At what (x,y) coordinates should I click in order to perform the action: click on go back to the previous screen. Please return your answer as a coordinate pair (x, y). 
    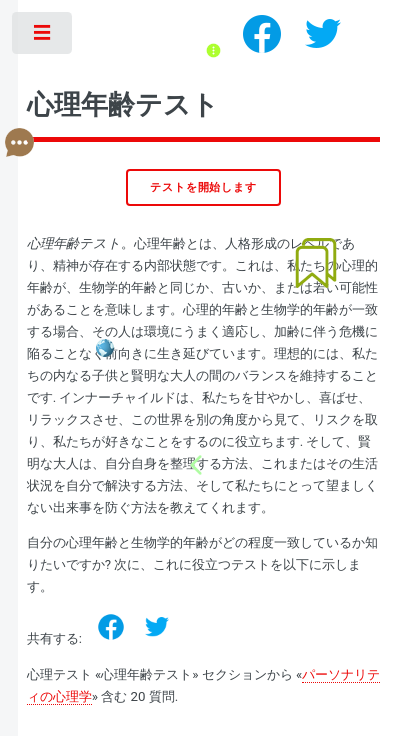
    Looking at the image, I should click on (196, 465).